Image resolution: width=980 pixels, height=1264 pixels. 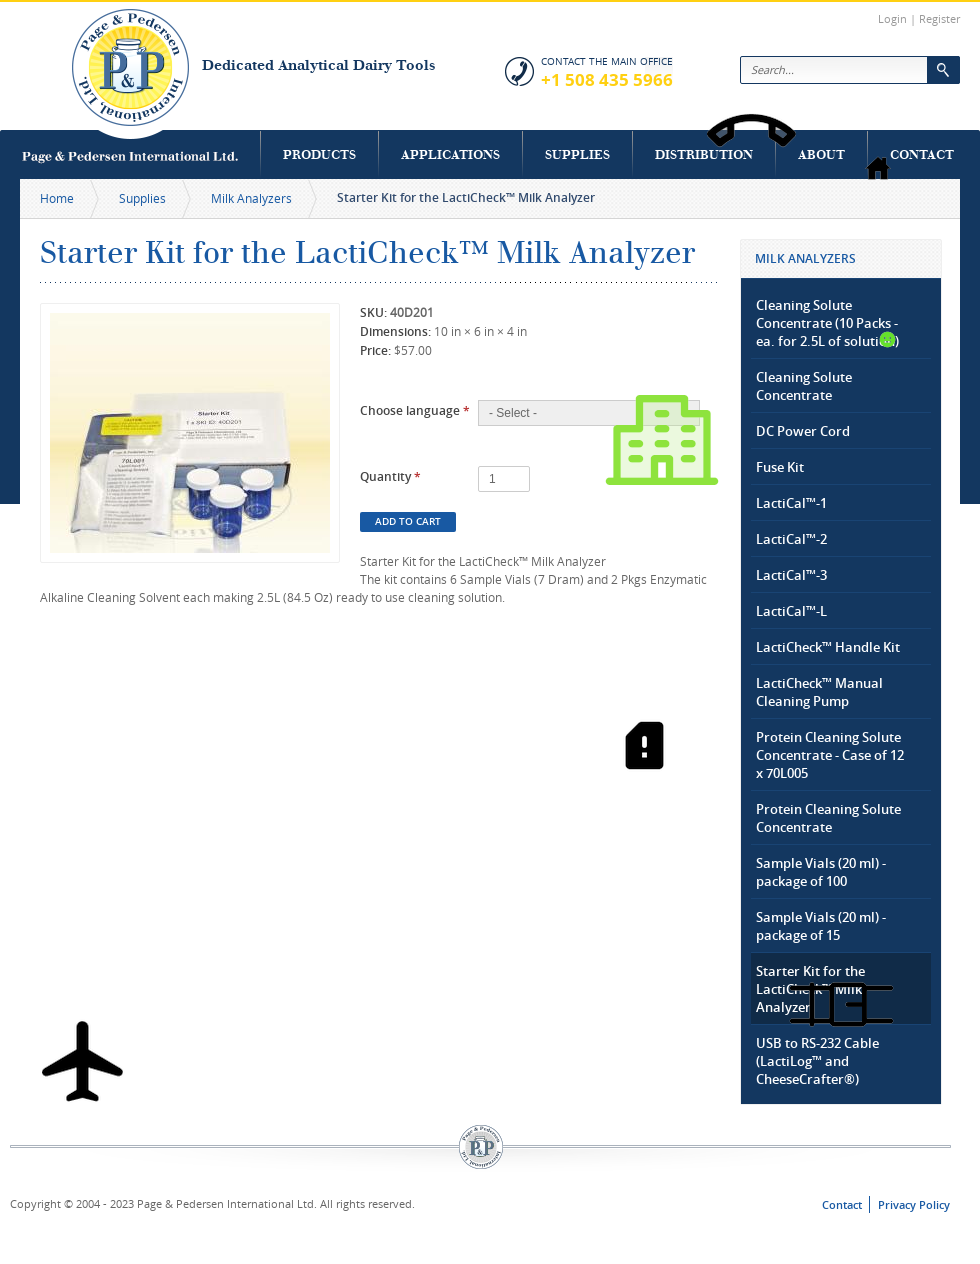 I want to click on end the current phone call, so click(x=751, y=132).